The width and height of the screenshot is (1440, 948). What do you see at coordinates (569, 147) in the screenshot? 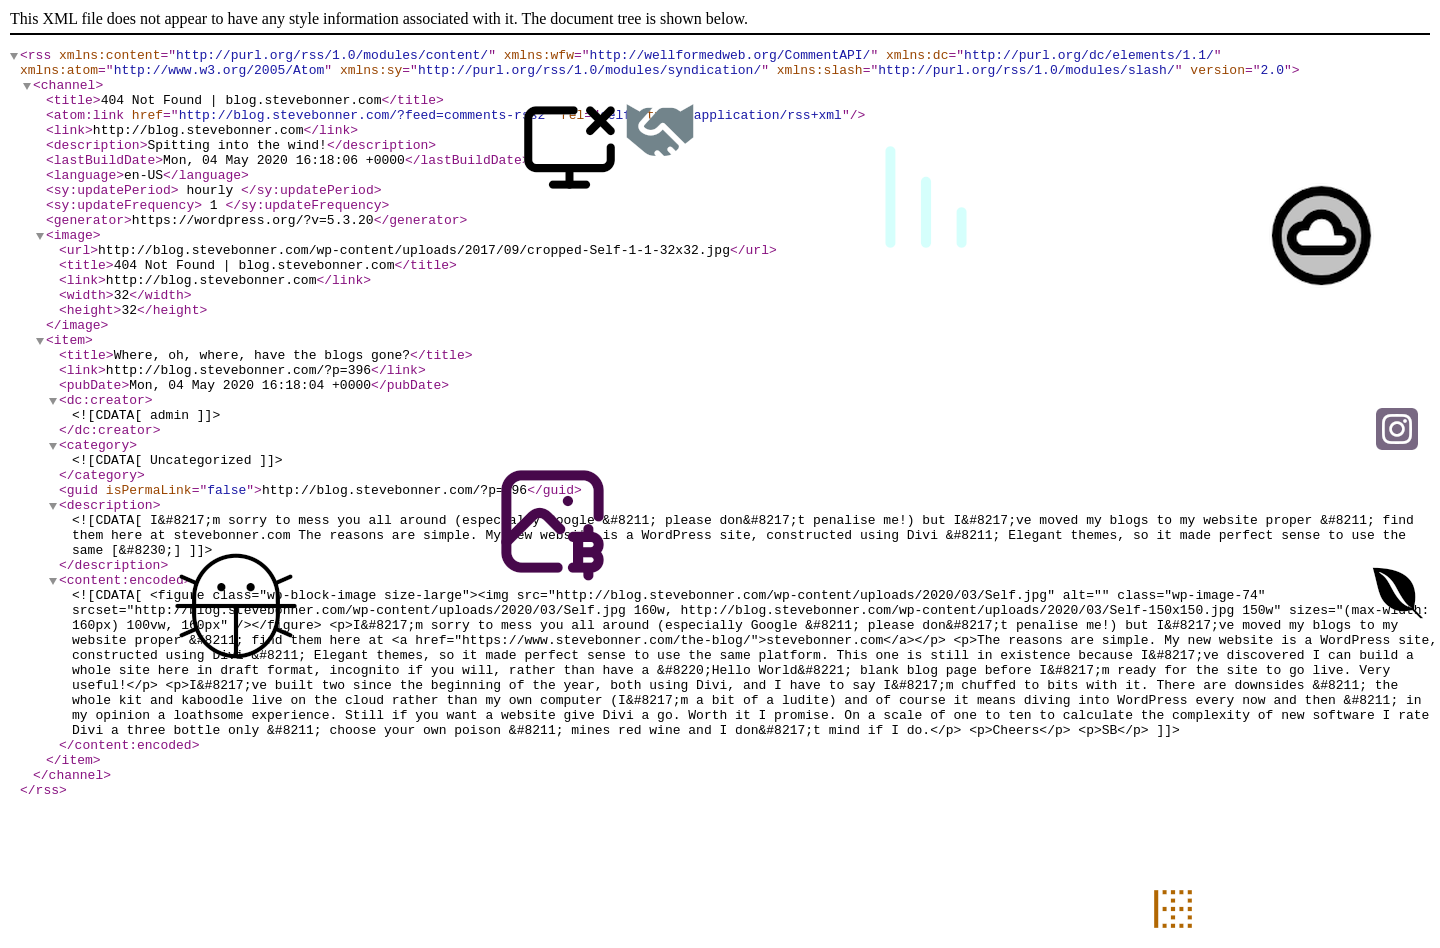
I see `stop sharing your screen` at bounding box center [569, 147].